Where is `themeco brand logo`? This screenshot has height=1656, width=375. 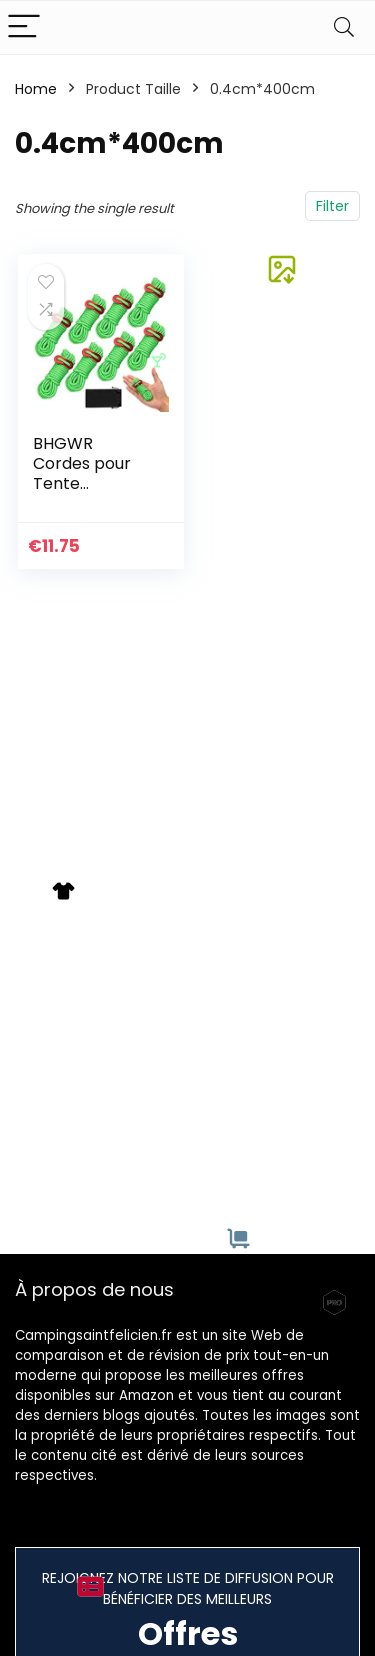
themeco brand logo is located at coordinates (334, 1302).